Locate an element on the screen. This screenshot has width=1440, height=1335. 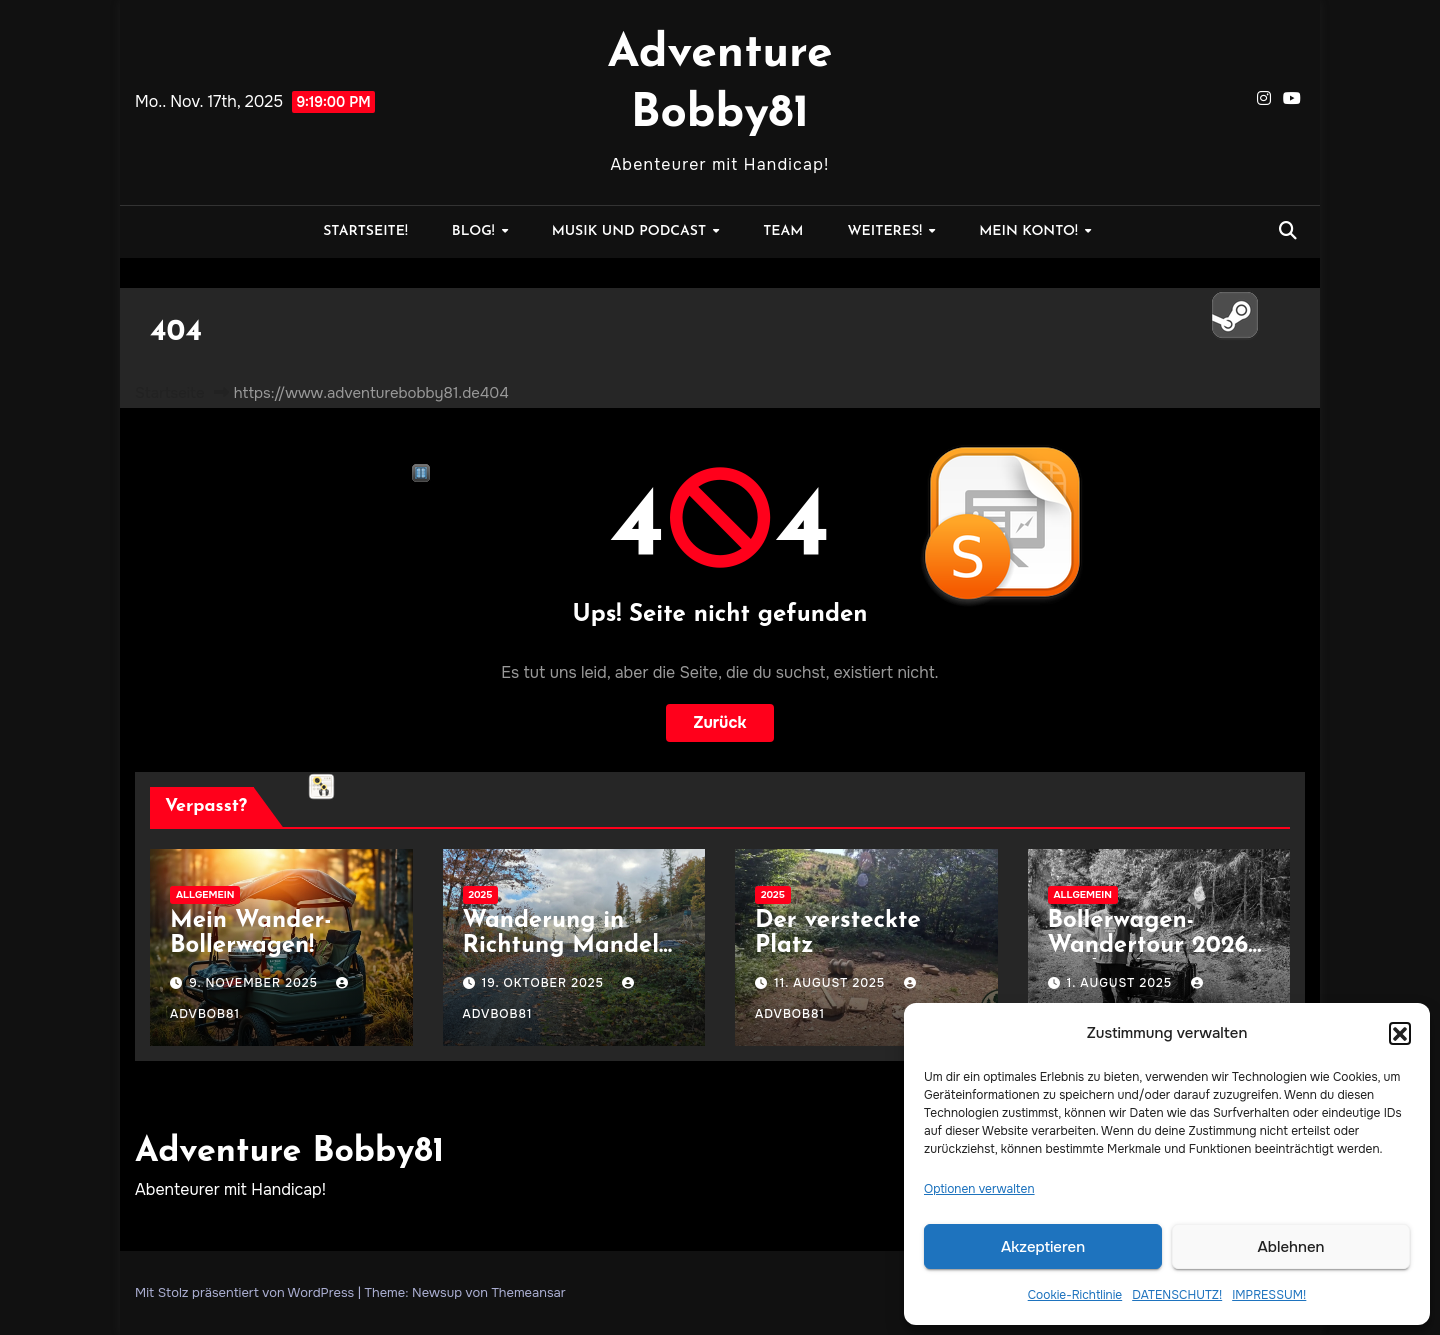
open gnome builder development environment is located at coordinates (321, 786).